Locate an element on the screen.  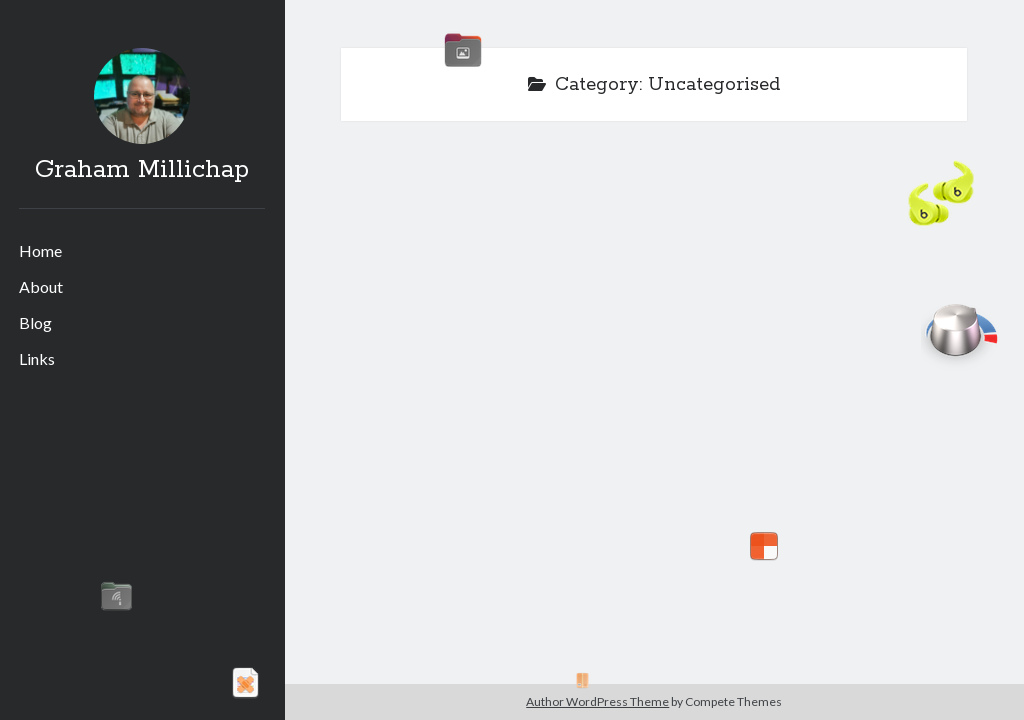
open package manager application is located at coordinates (582, 680).